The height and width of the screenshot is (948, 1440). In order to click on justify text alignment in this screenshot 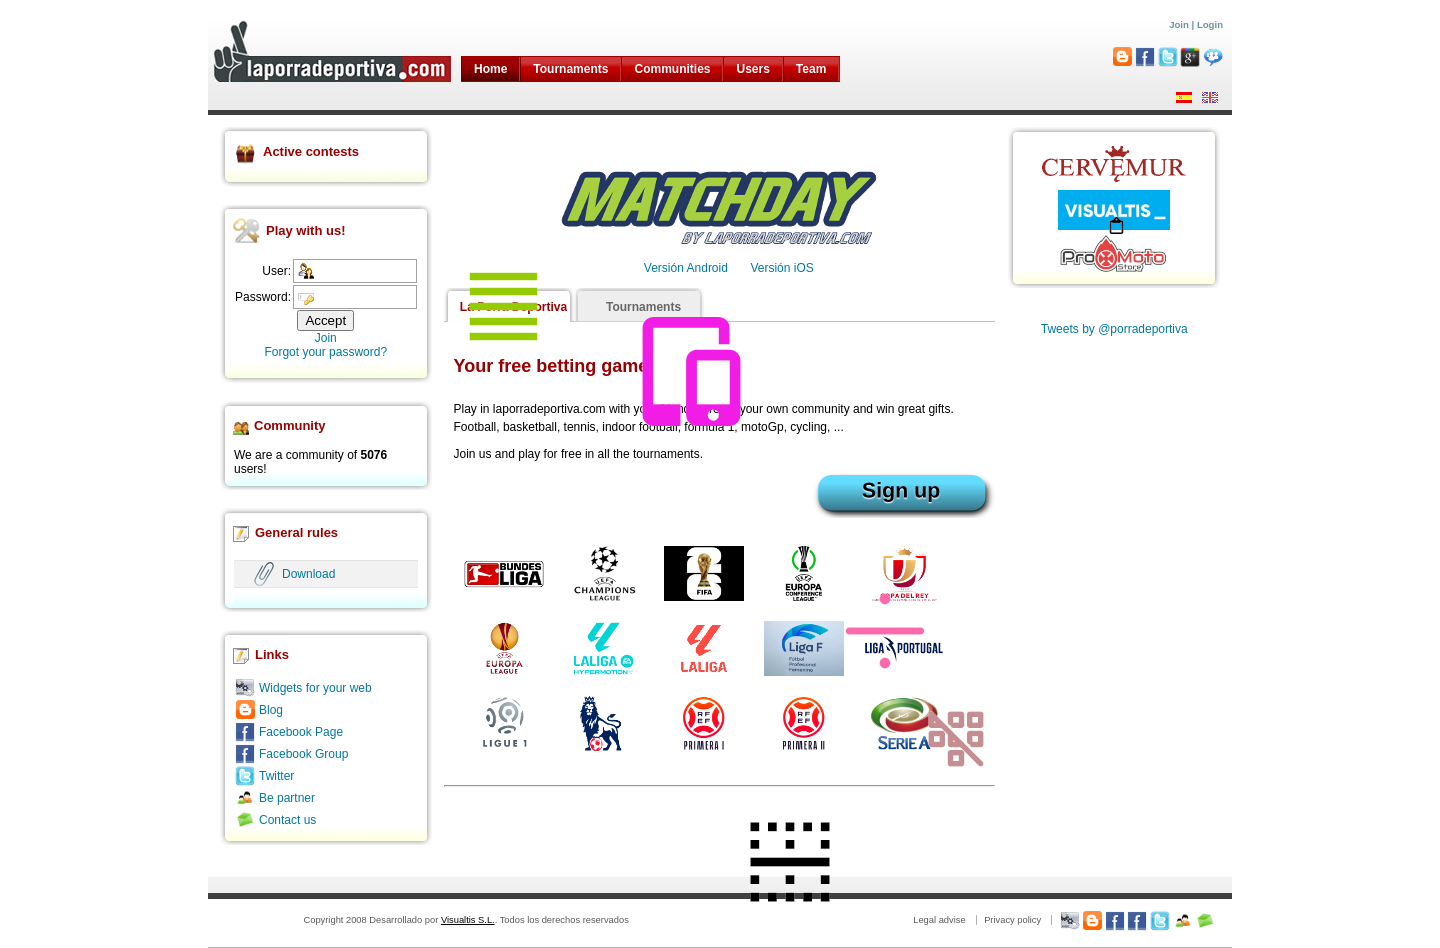, I will do `click(503, 306)`.